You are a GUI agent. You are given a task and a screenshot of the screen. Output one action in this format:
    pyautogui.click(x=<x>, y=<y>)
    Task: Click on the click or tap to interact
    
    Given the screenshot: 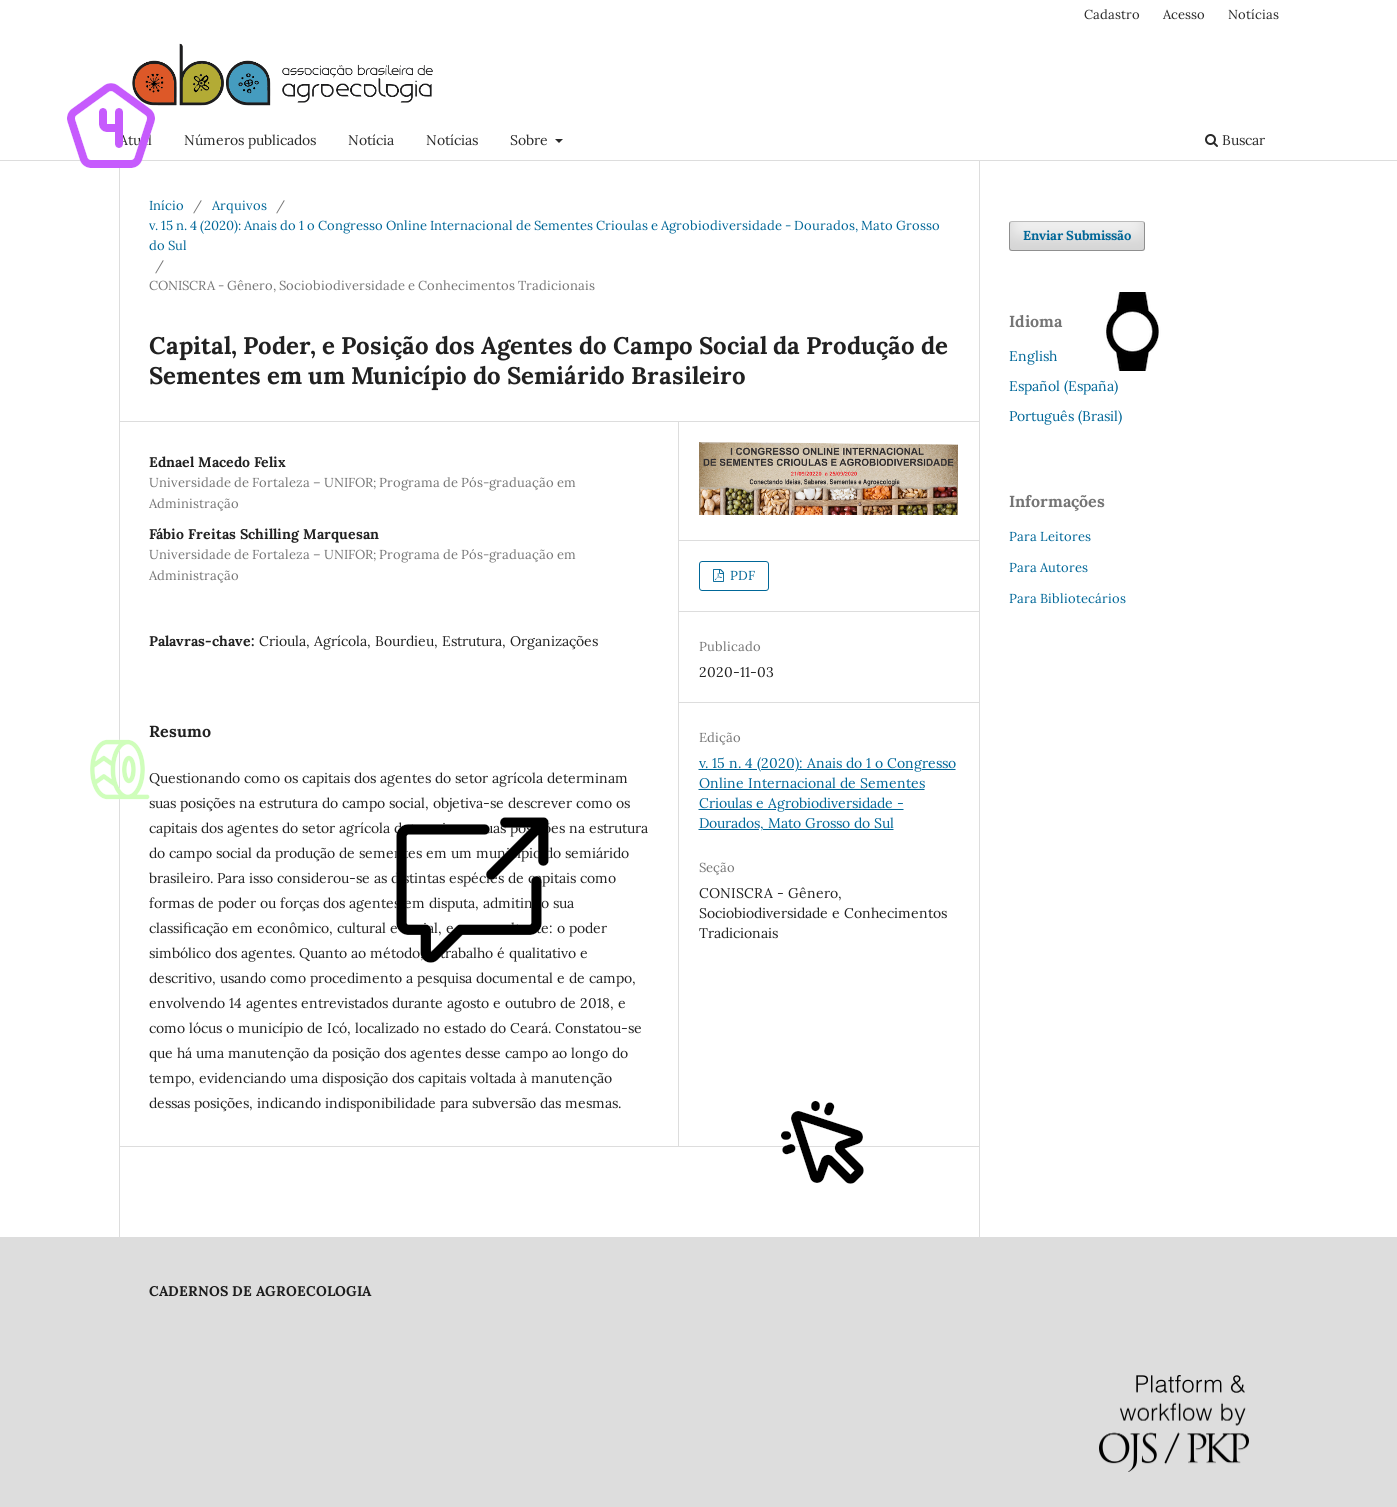 What is the action you would take?
    pyautogui.click(x=827, y=1147)
    